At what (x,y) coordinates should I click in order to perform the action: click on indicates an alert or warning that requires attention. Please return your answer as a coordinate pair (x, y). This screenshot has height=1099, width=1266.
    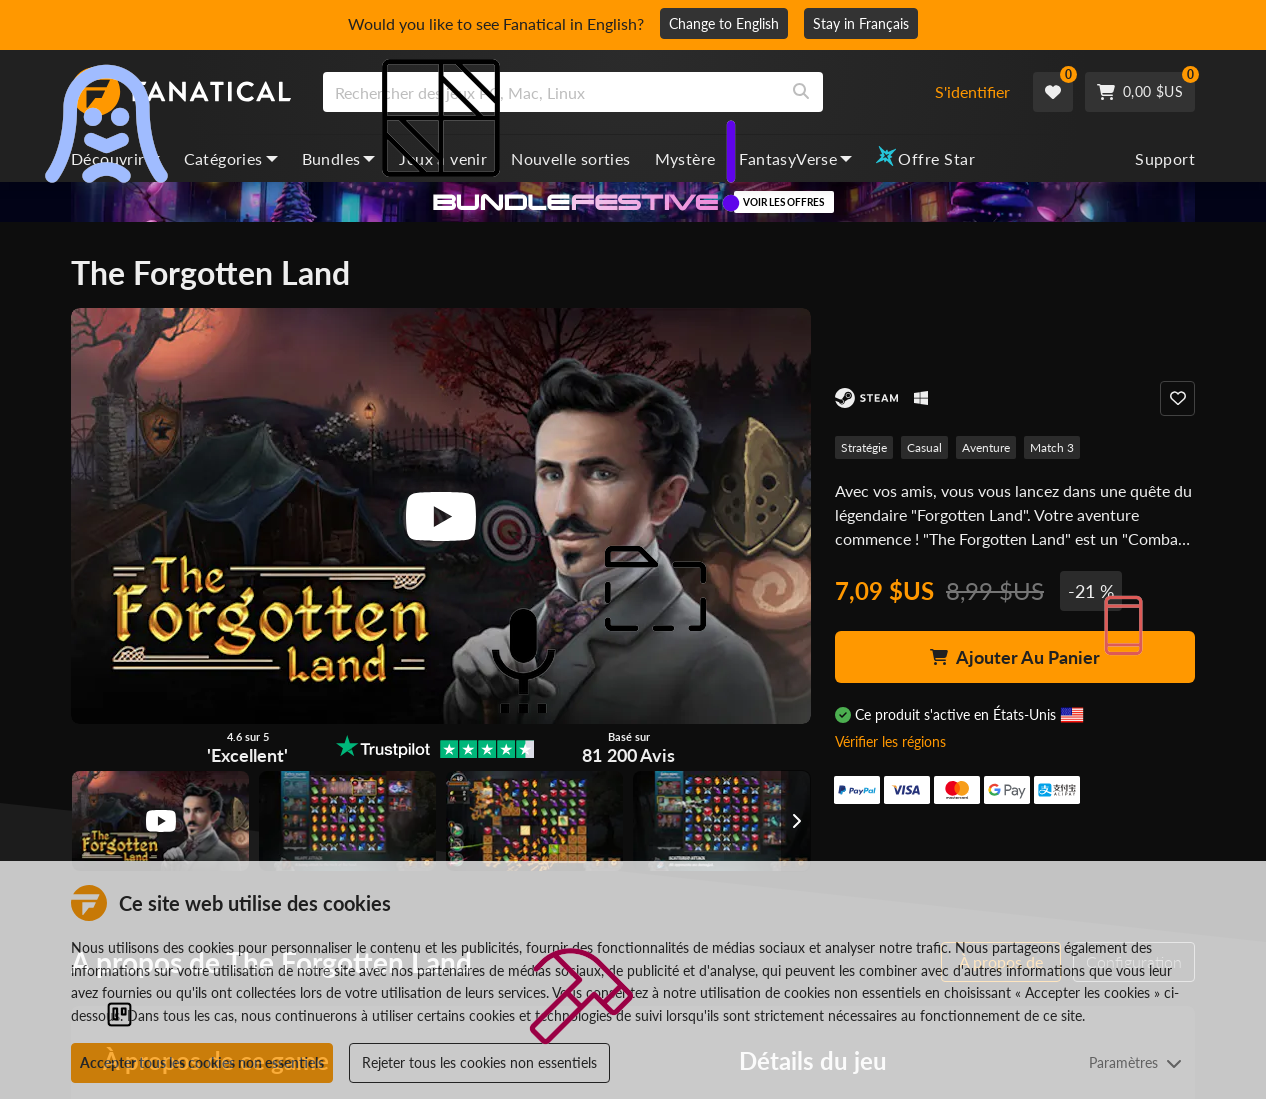
    Looking at the image, I should click on (731, 166).